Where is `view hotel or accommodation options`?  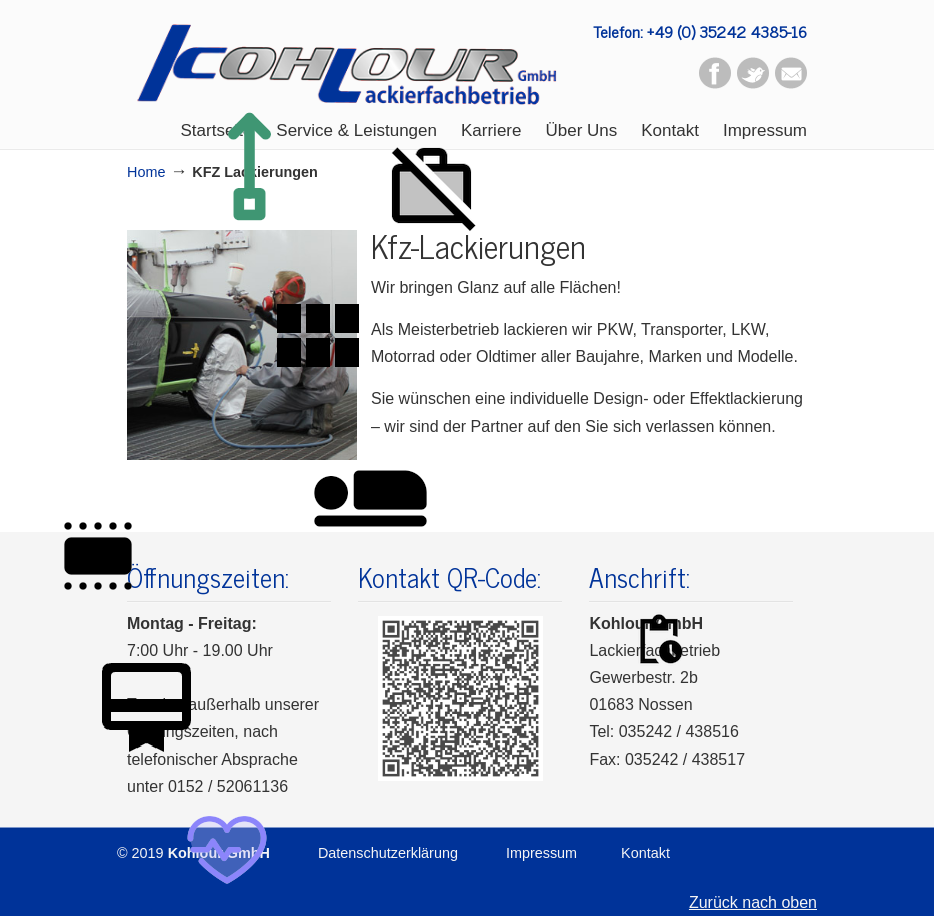 view hotel or accommodation options is located at coordinates (370, 498).